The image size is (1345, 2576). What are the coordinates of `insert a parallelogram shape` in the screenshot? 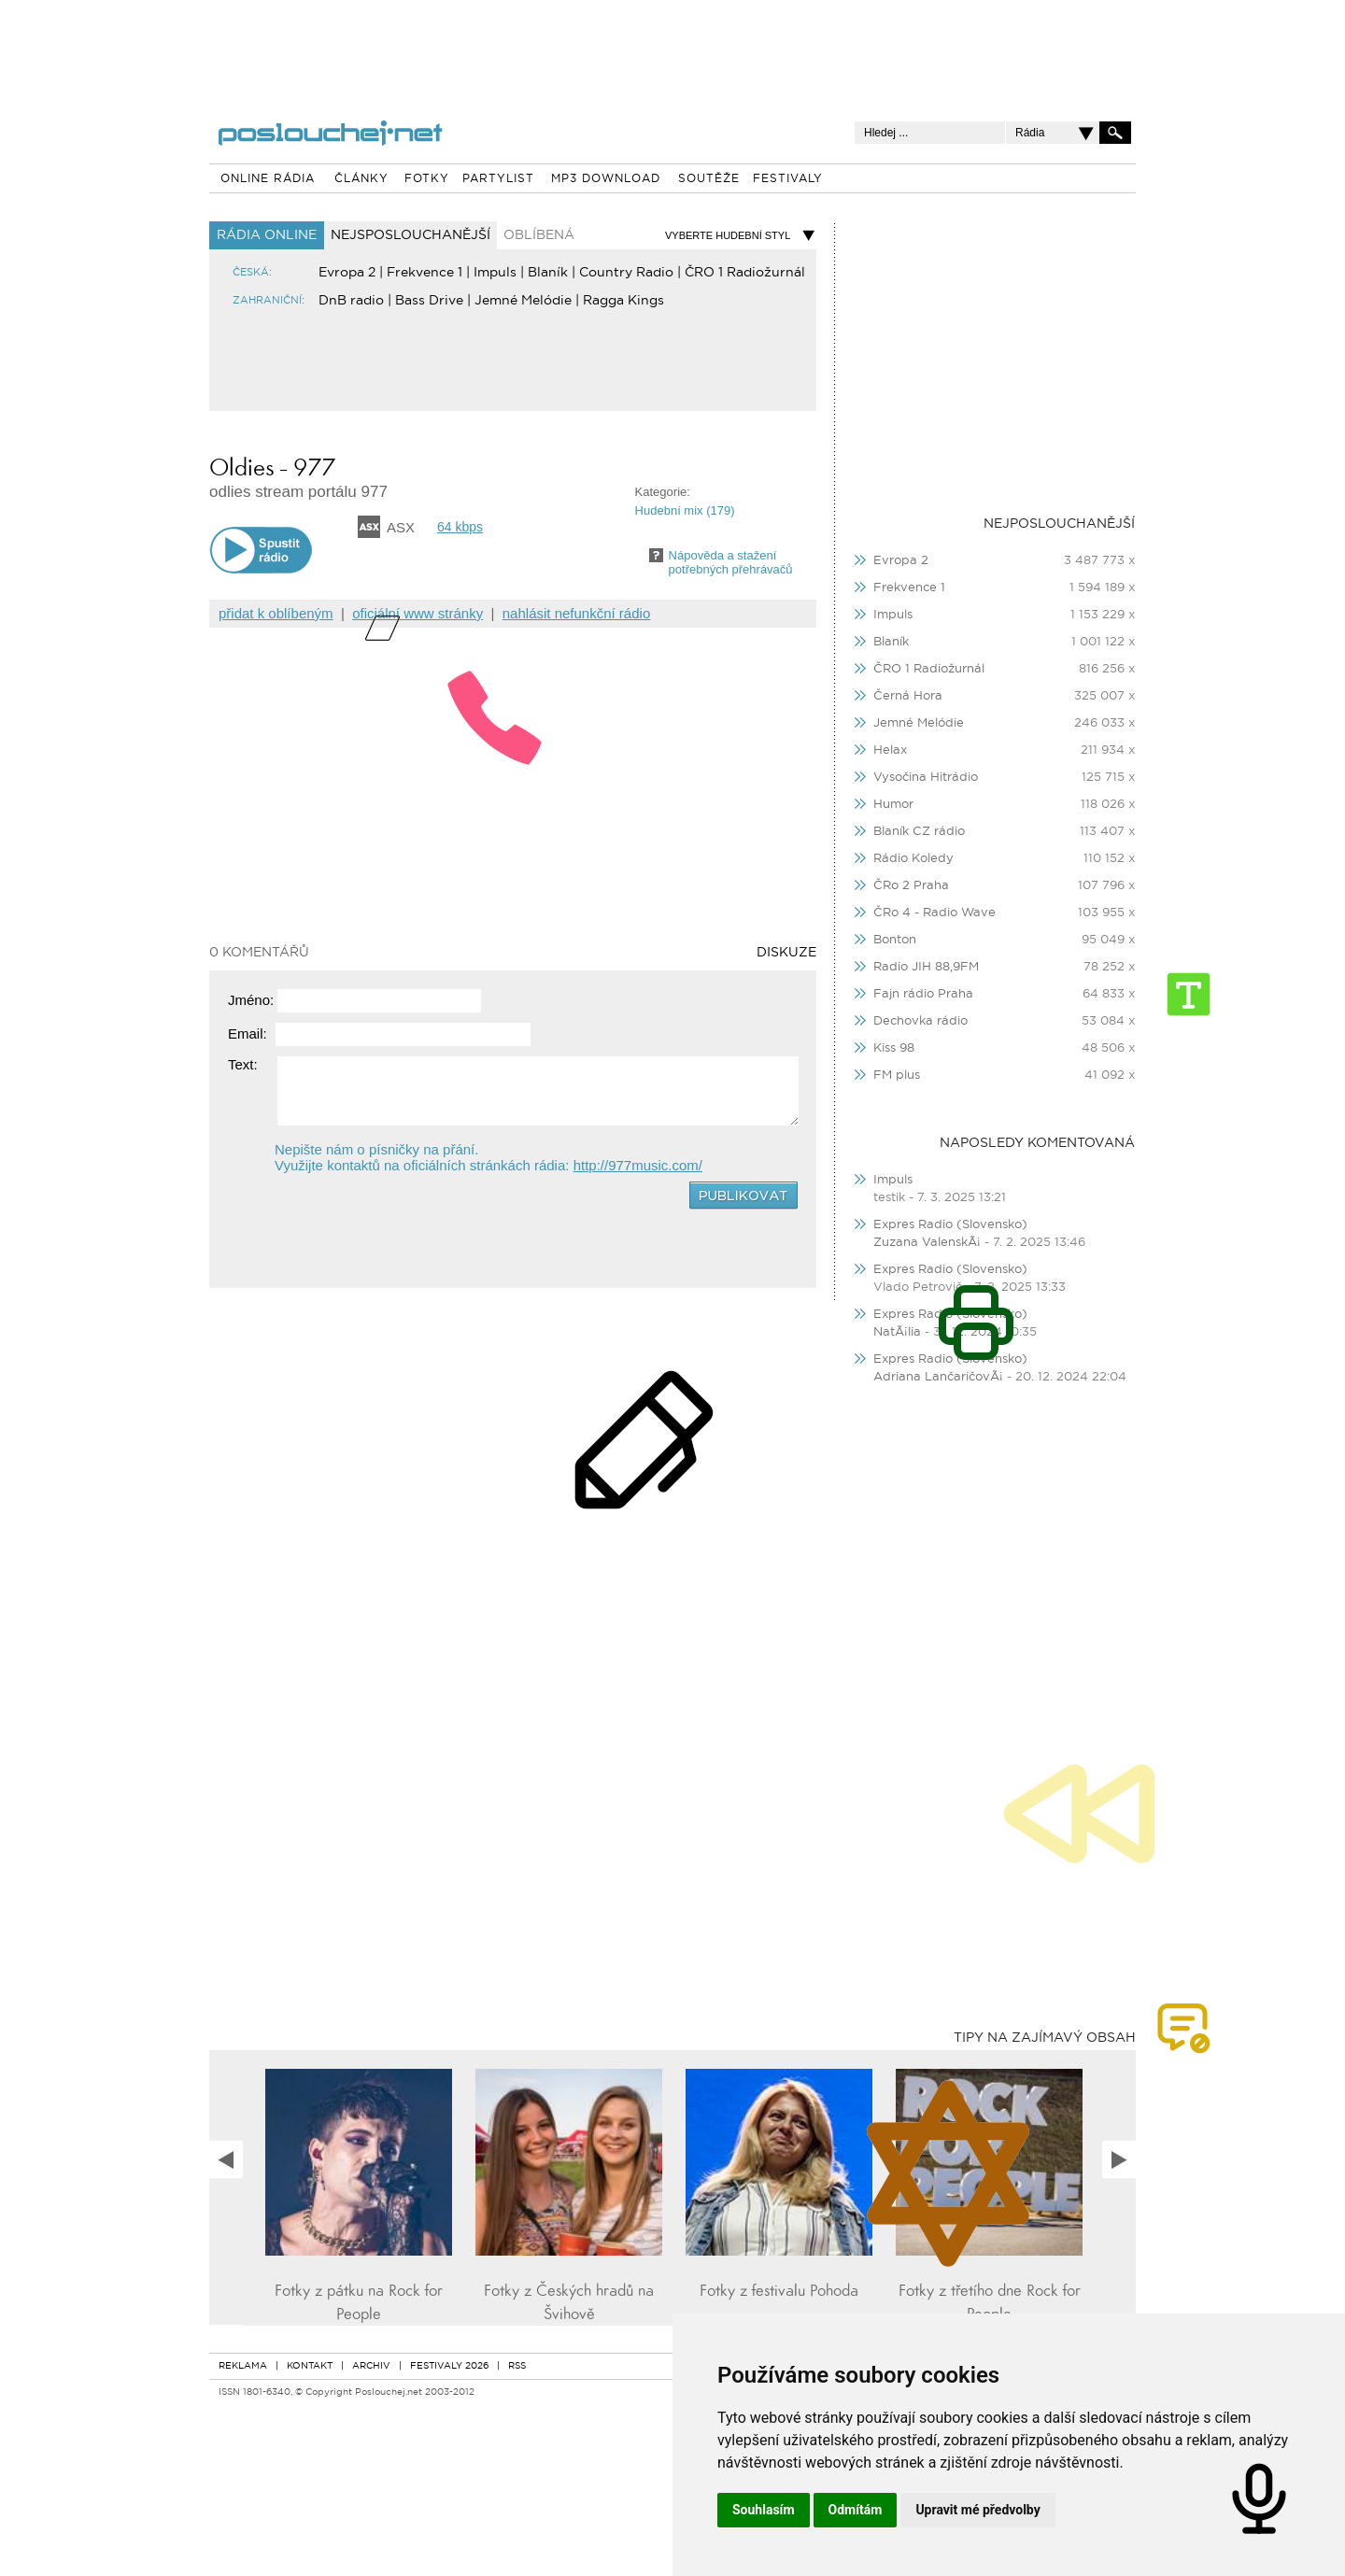 It's located at (382, 628).